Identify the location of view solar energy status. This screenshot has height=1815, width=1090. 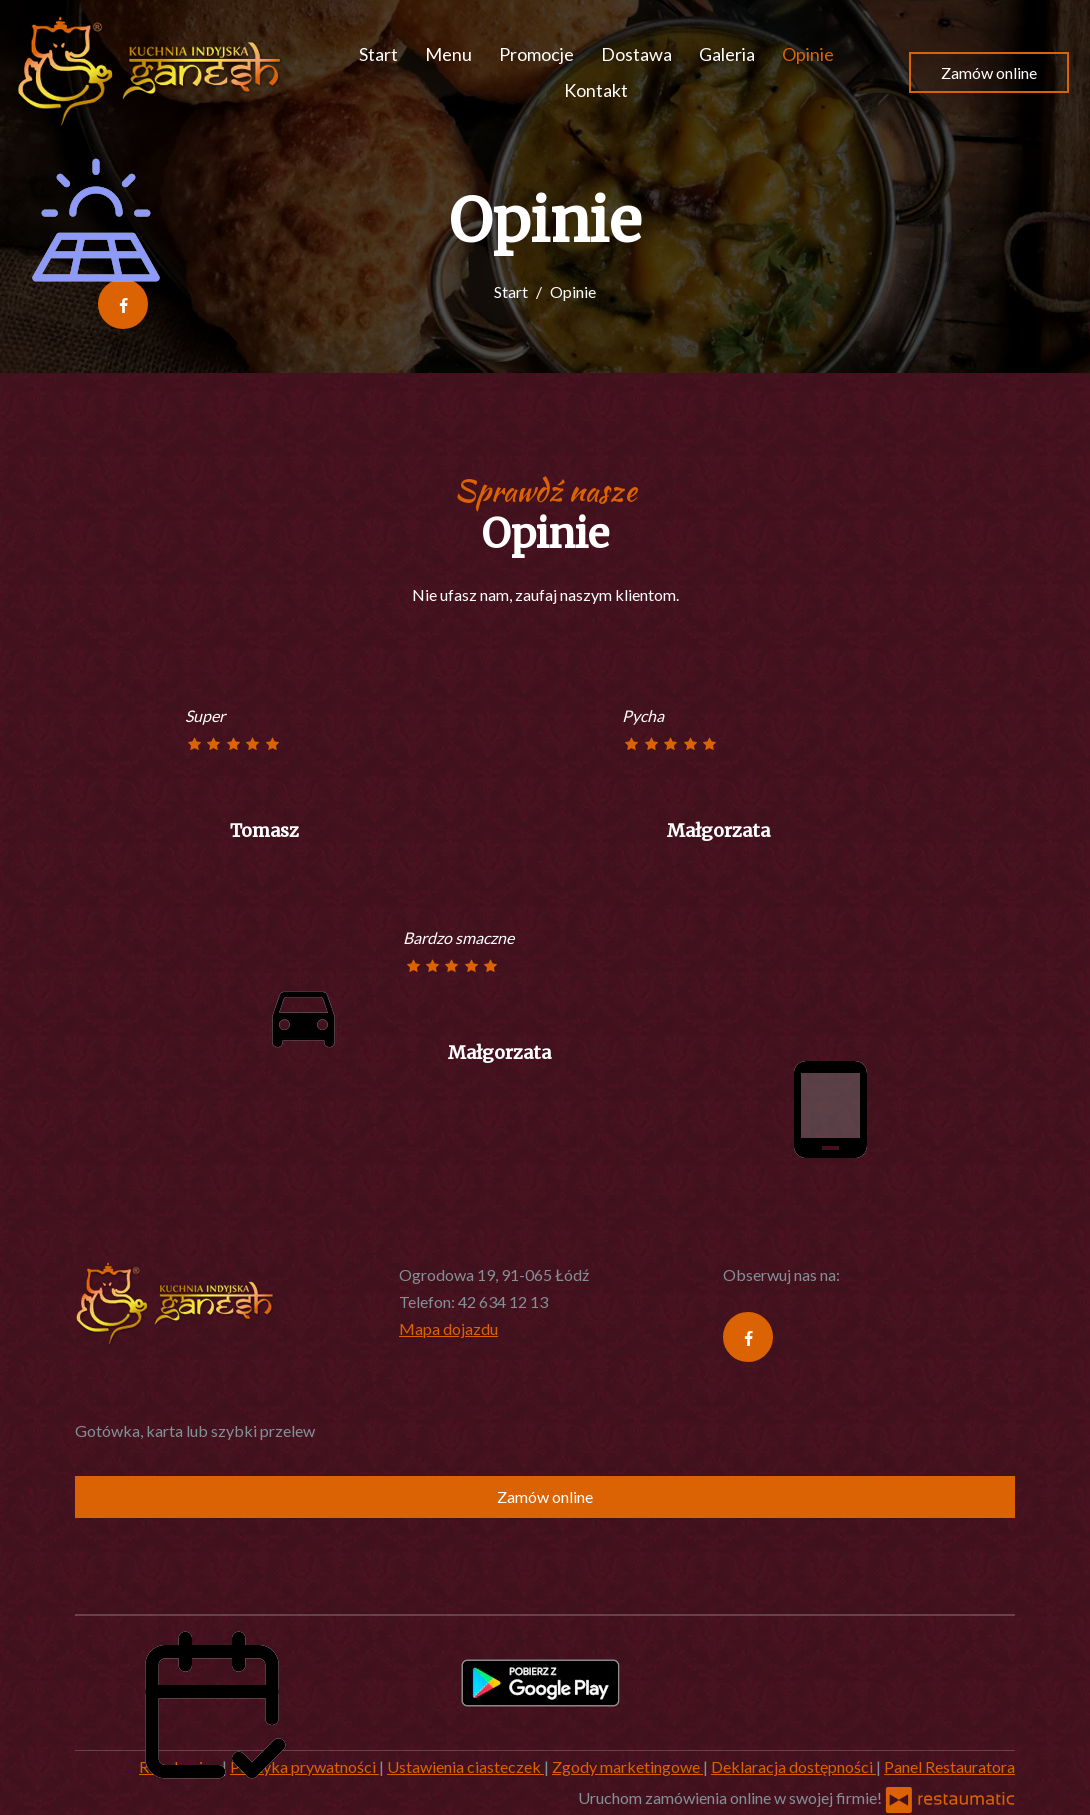
(96, 227).